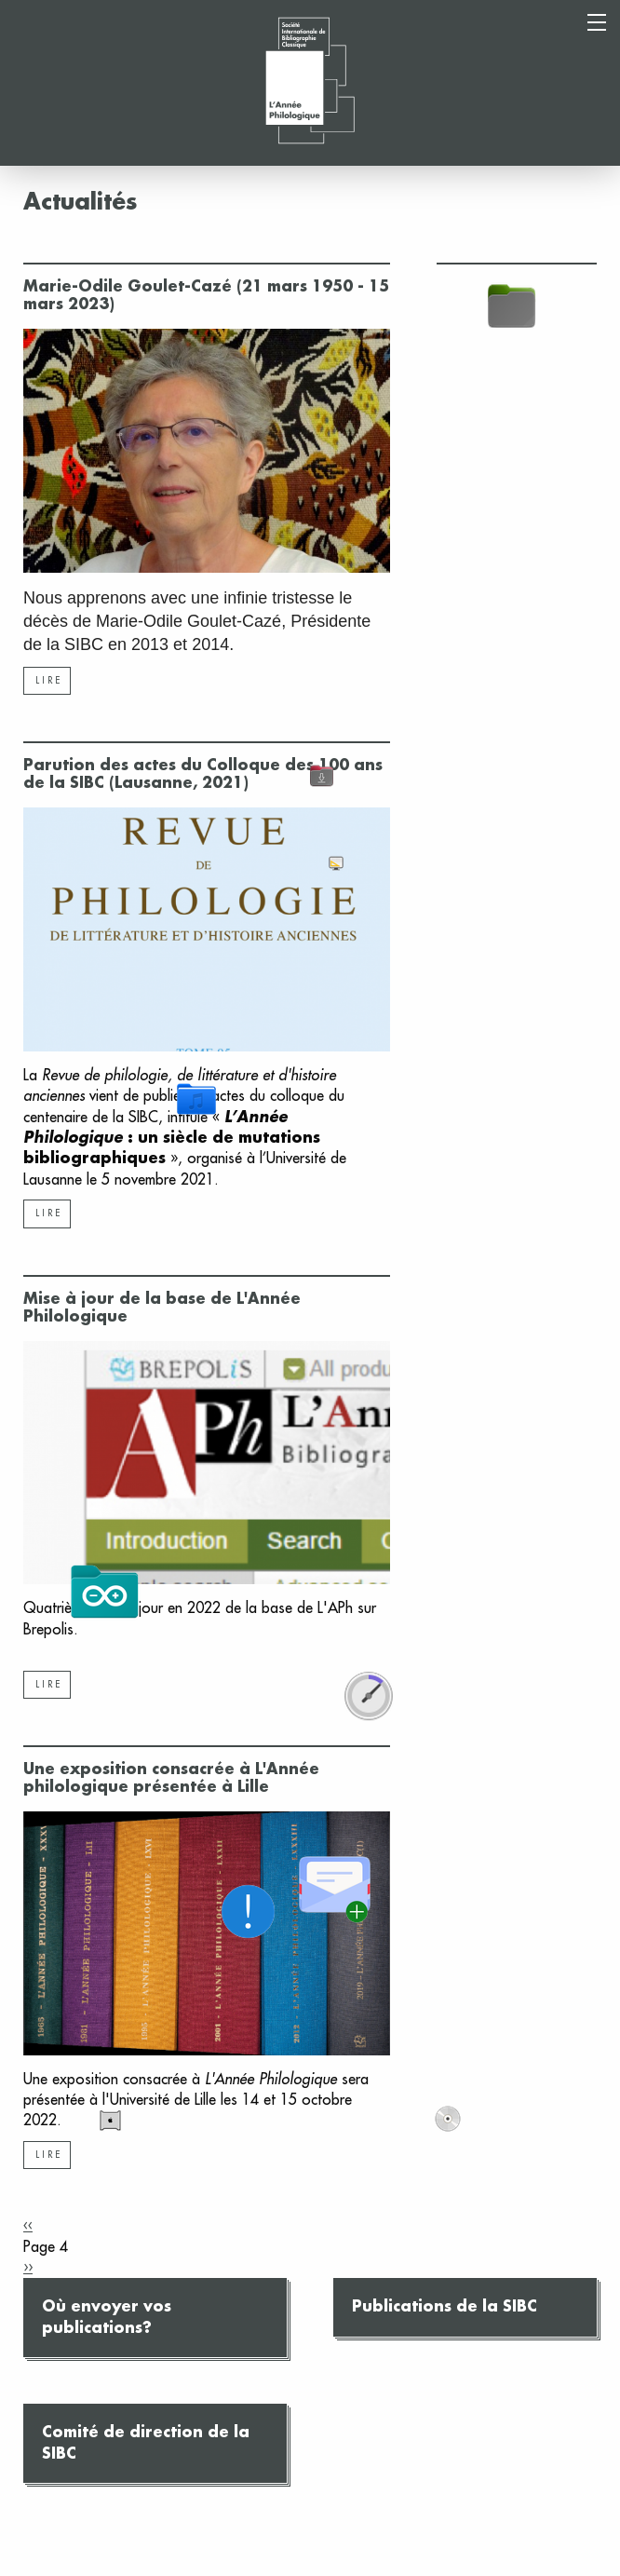 The height and width of the screenshot is (2576, 620). I want to click on navigate to mac pro in finder sidebar, so click(110, 2120).